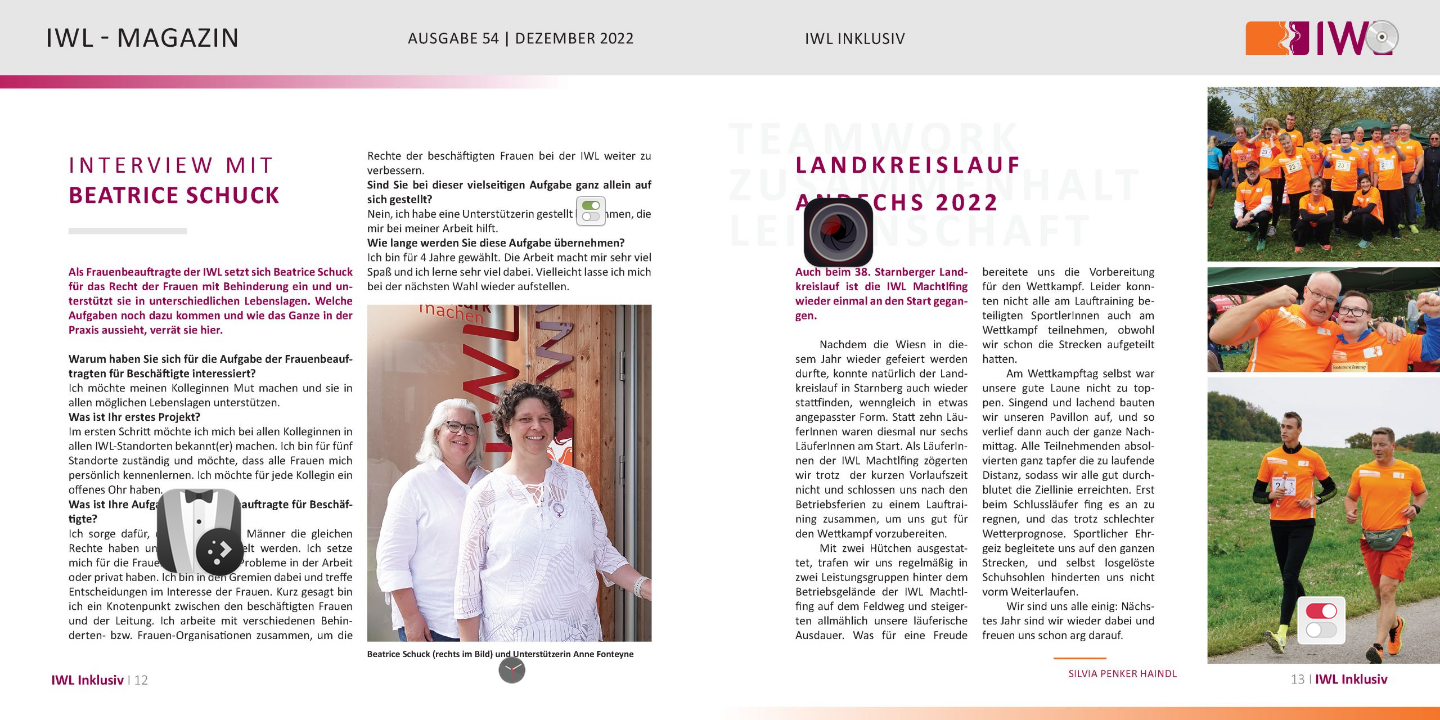 The height and width of the screenshot is (720, 1440). What do you see at coordinates (591, 211) in the screenshot?
I see `open gnome tweaks settings` at bounding box center [591, 211].